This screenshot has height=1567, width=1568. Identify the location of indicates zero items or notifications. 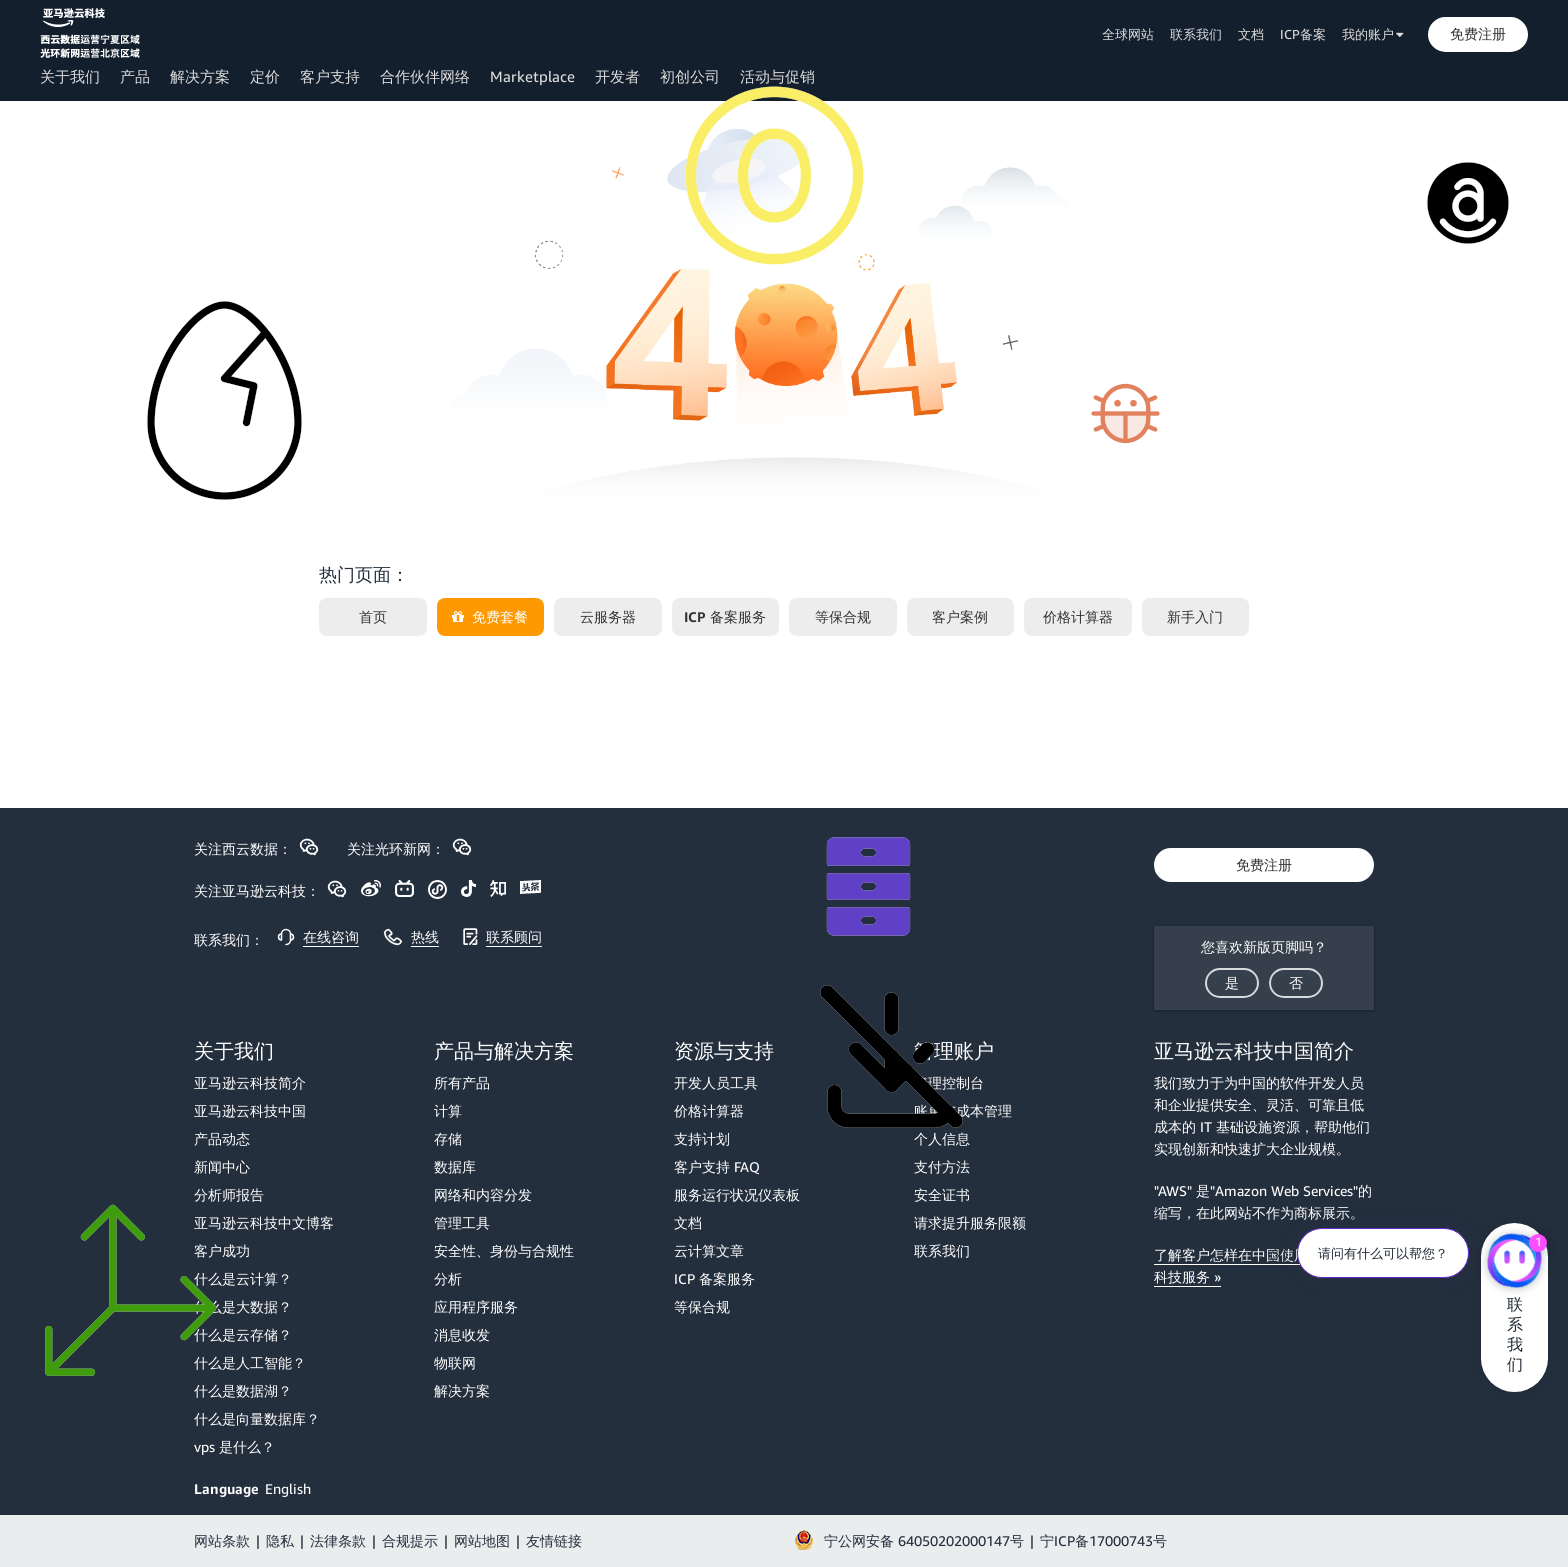
(774, 175).